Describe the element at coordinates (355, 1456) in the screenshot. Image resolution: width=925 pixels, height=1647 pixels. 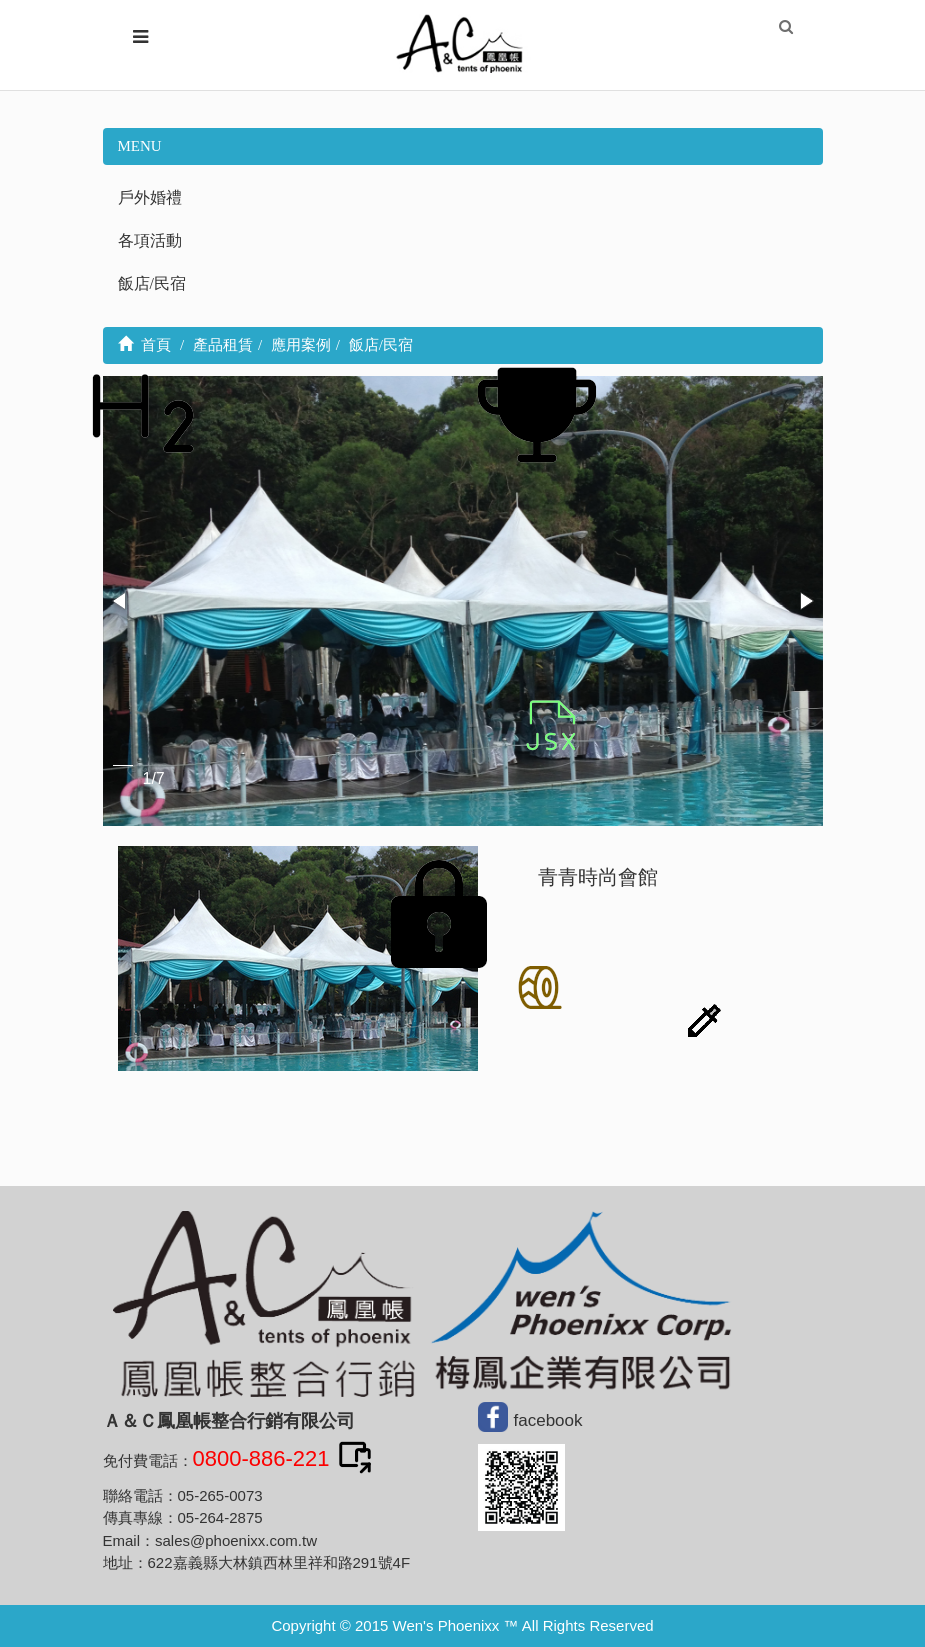
I see `share content across devices` at that location.